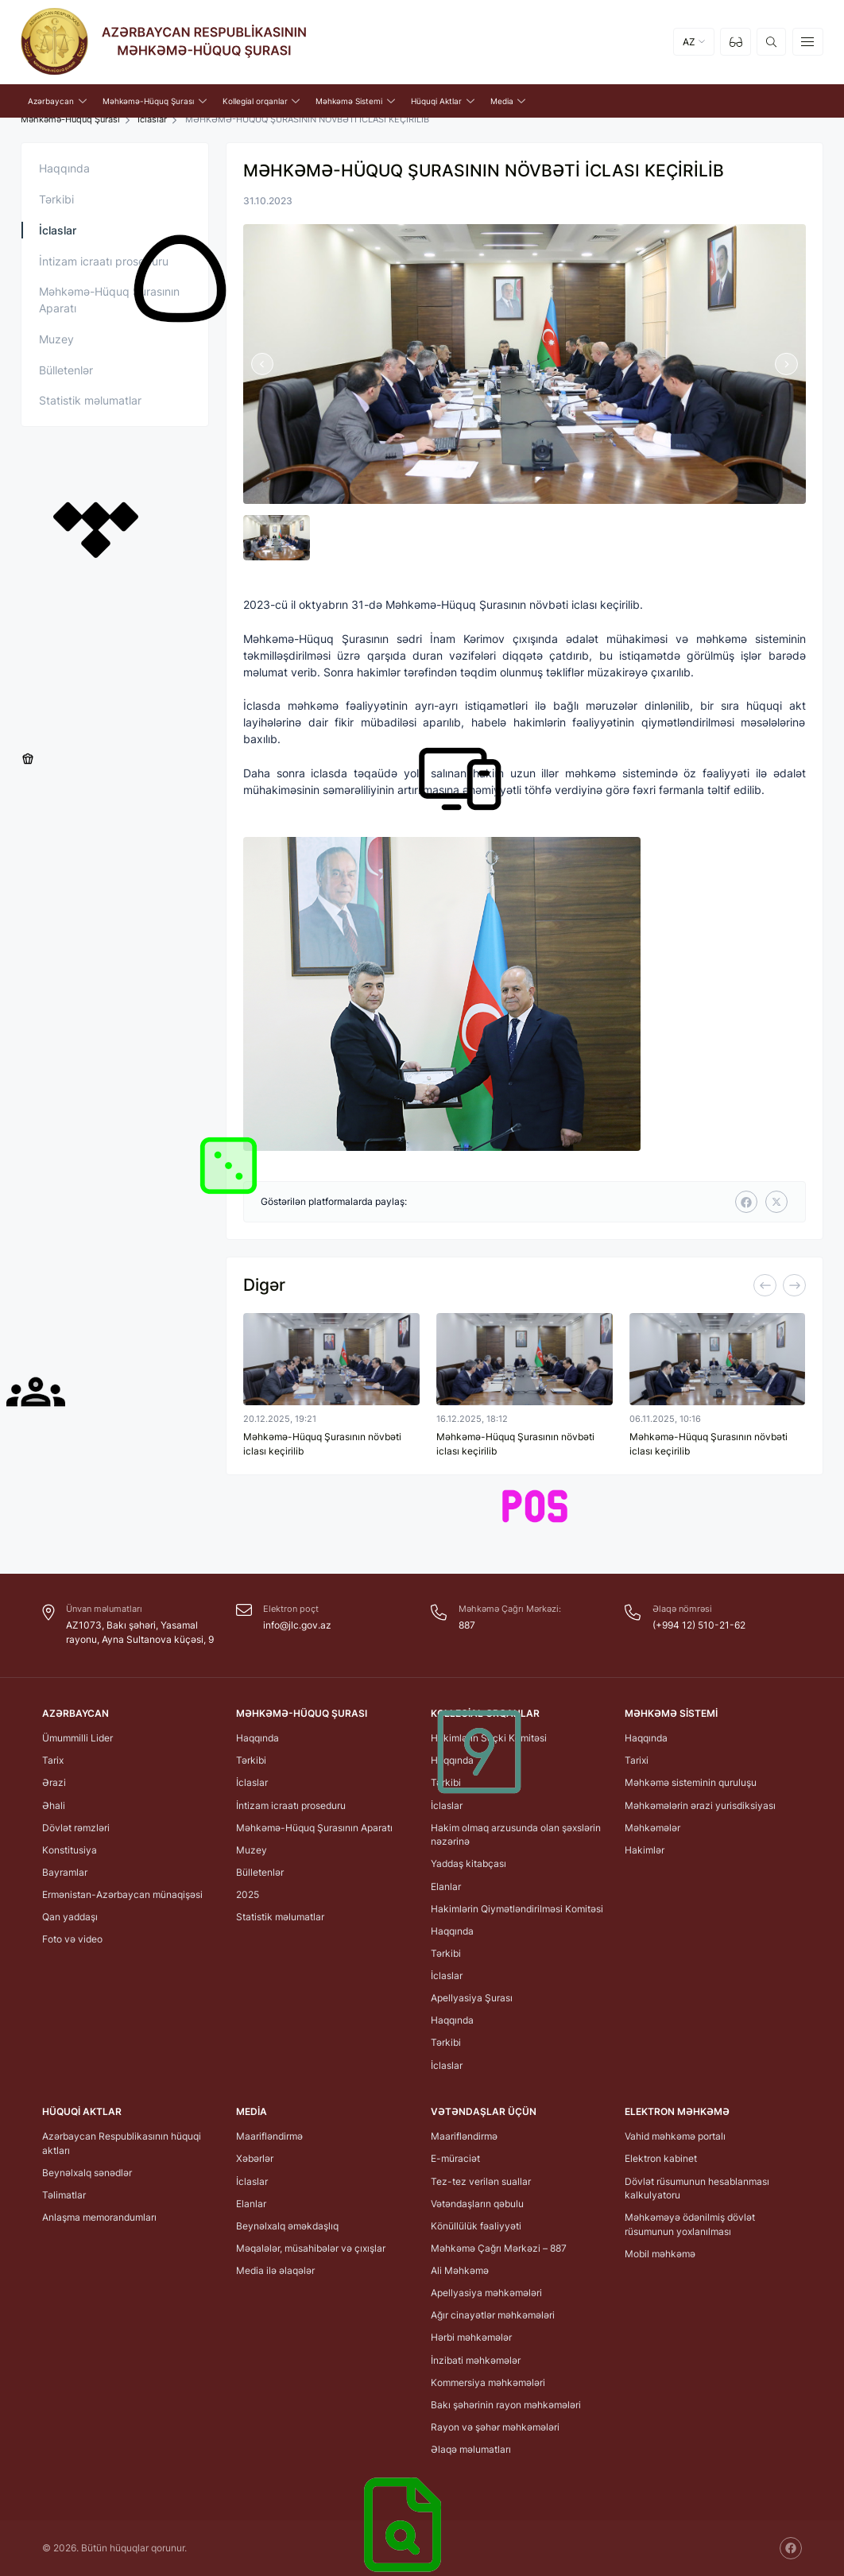 This screenshot has width=844, height=2576. I want to click on represents an abstract shape or freeform object, so click(180, 276).